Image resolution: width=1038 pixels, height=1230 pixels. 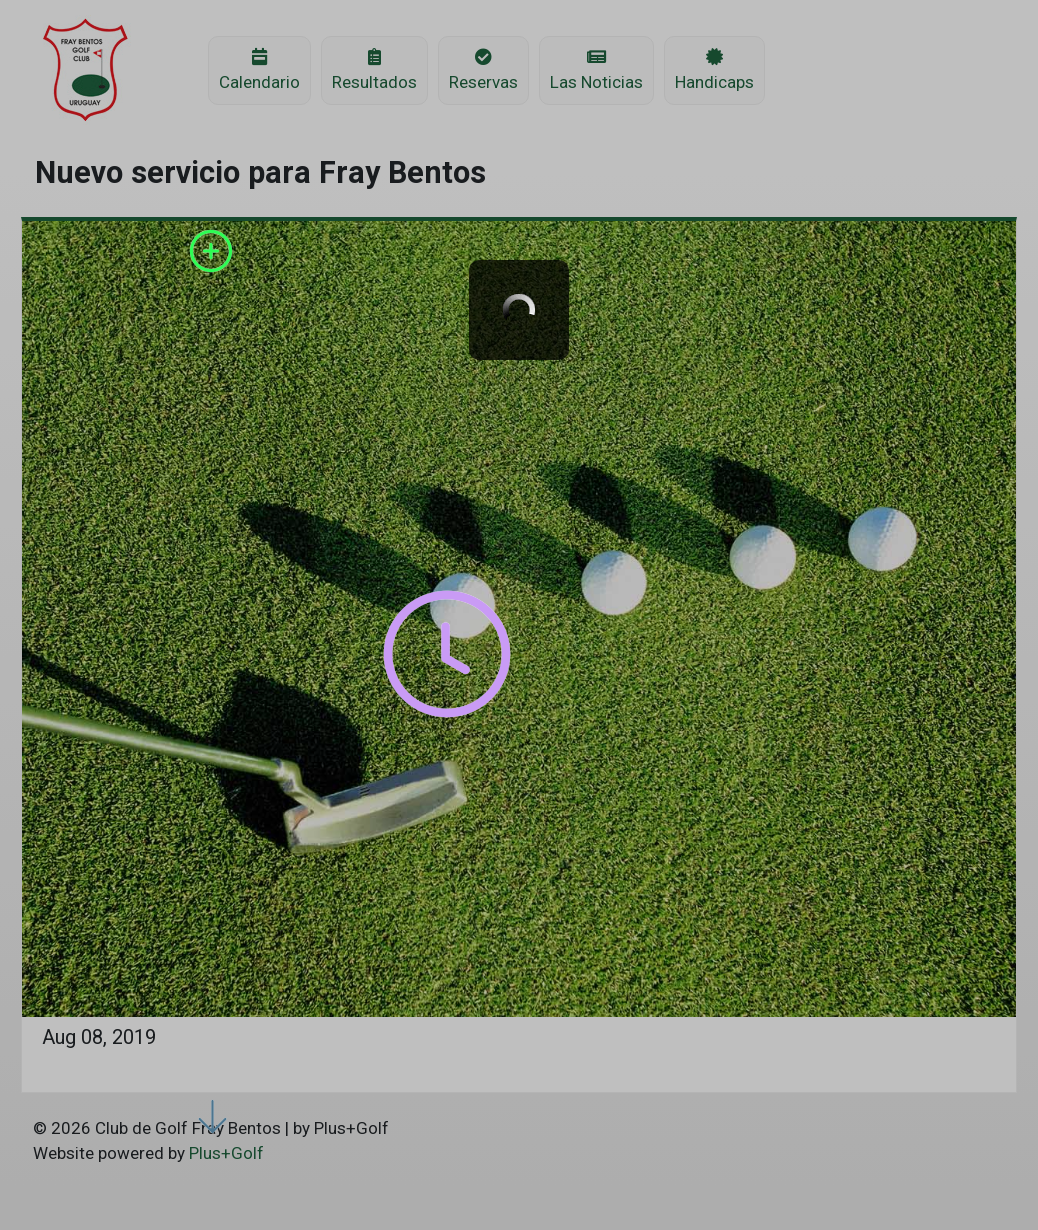 I want to click on add a new item, so click(x=211, y=251).